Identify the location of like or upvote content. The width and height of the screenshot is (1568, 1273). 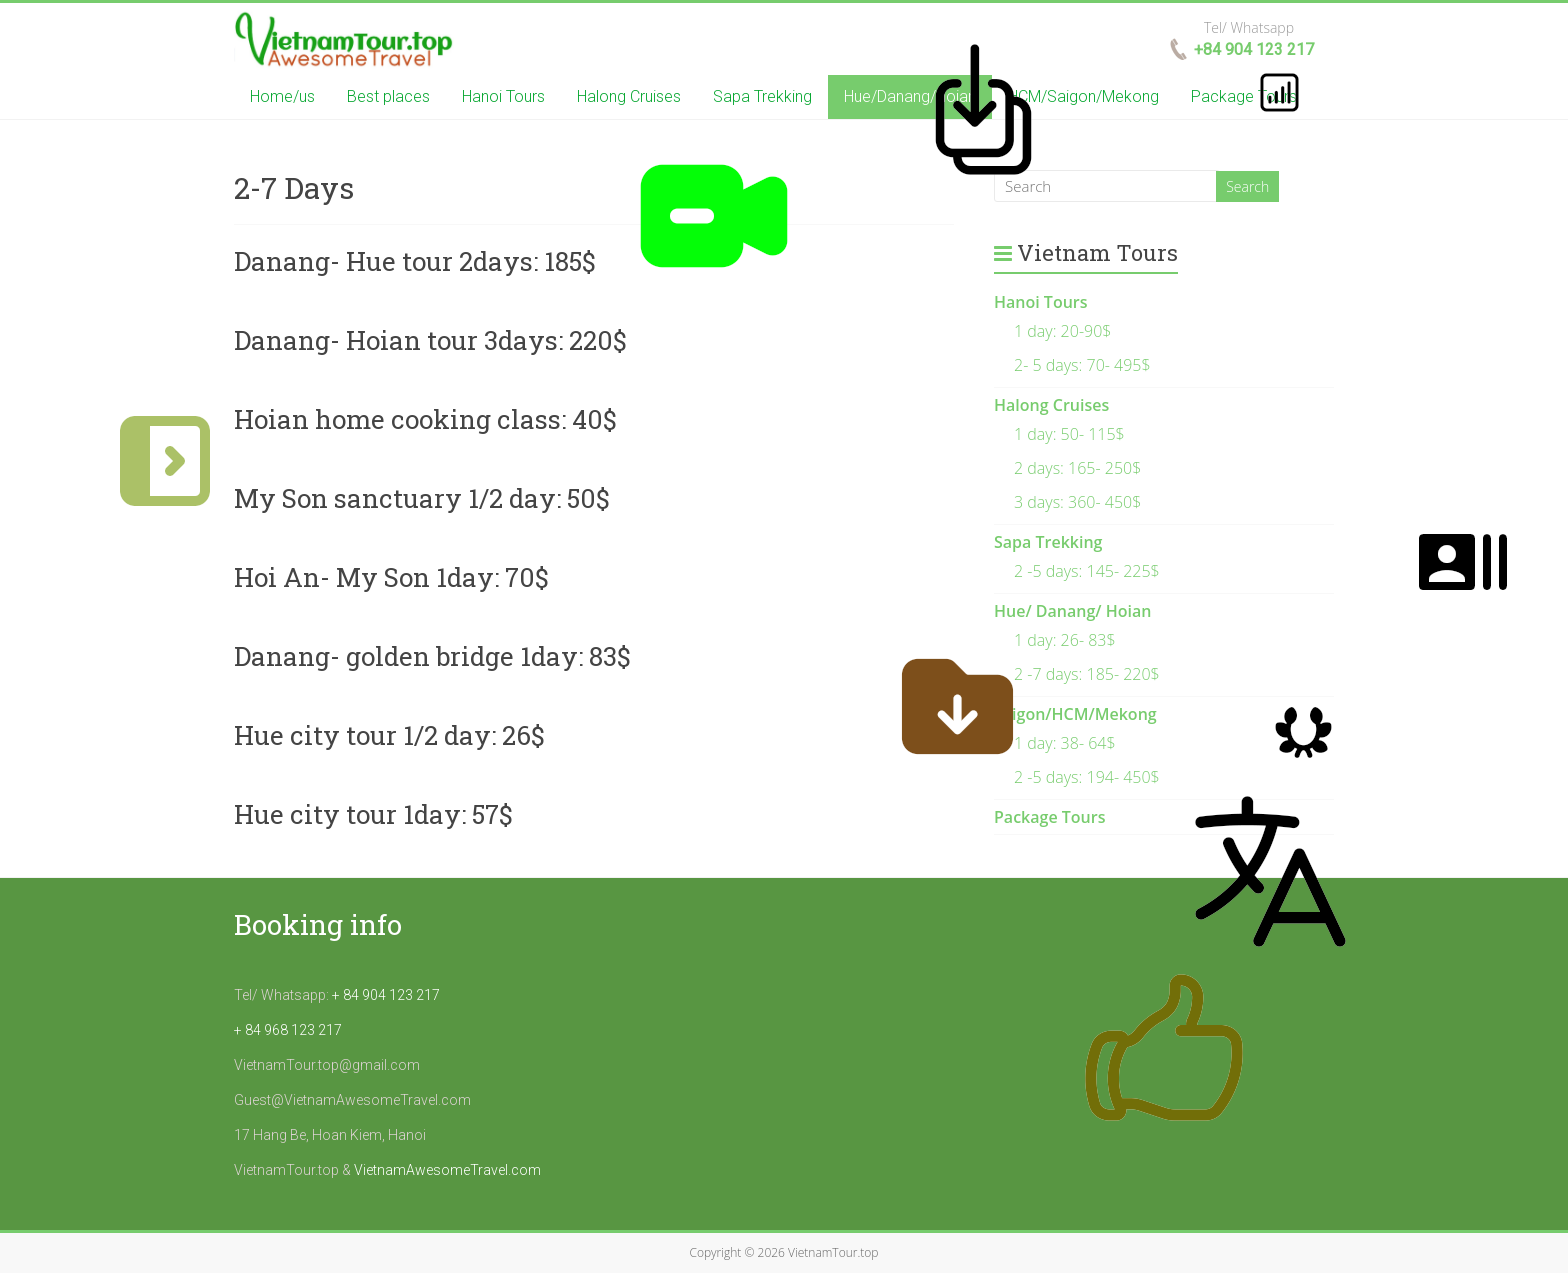
(1164, 1055).